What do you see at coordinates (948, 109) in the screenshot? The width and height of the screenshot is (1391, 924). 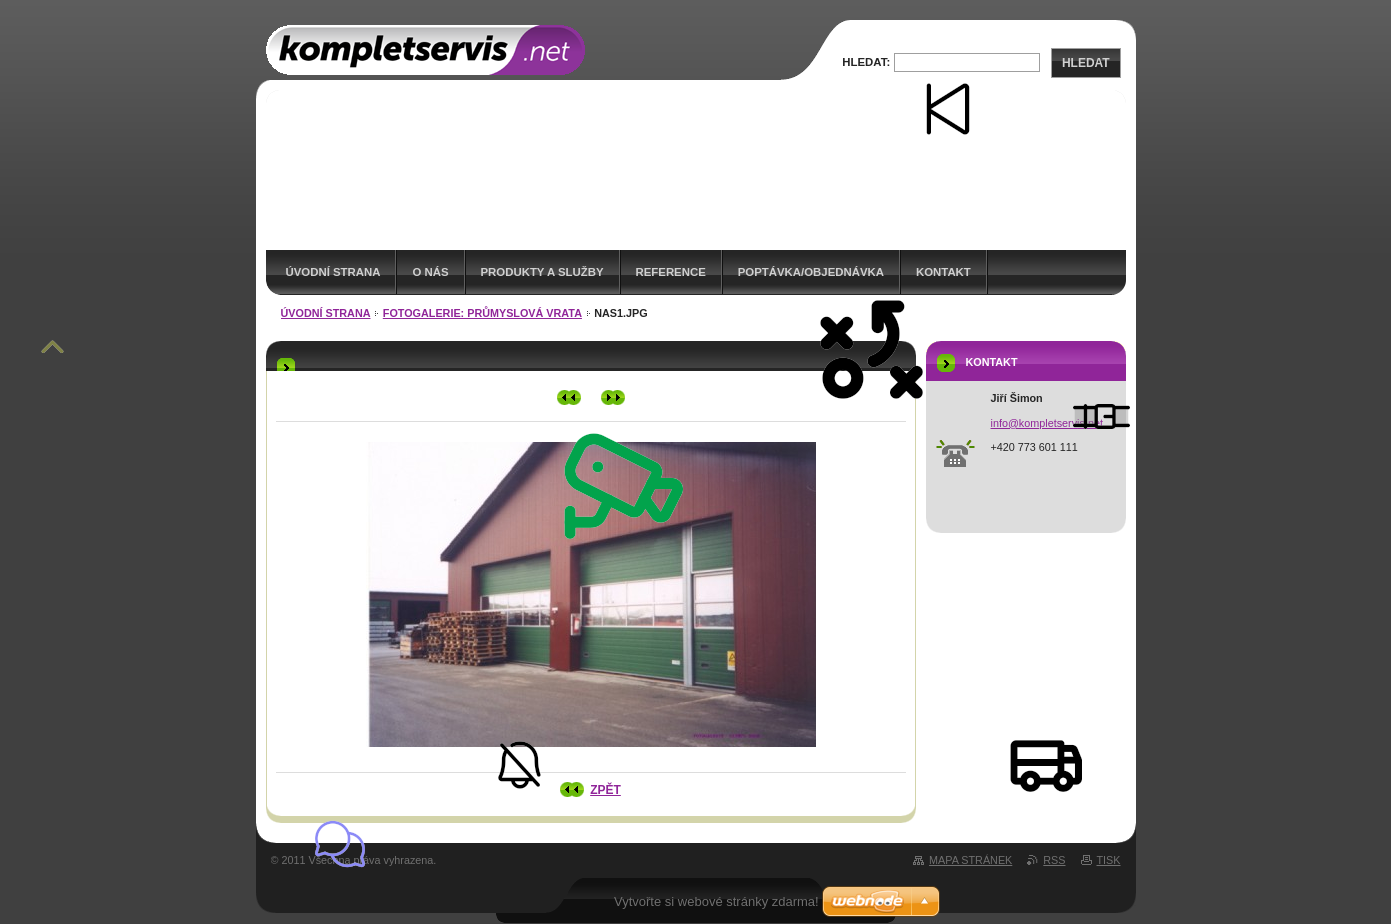 I see `skip to previous track` at bounding box center [948, 109].